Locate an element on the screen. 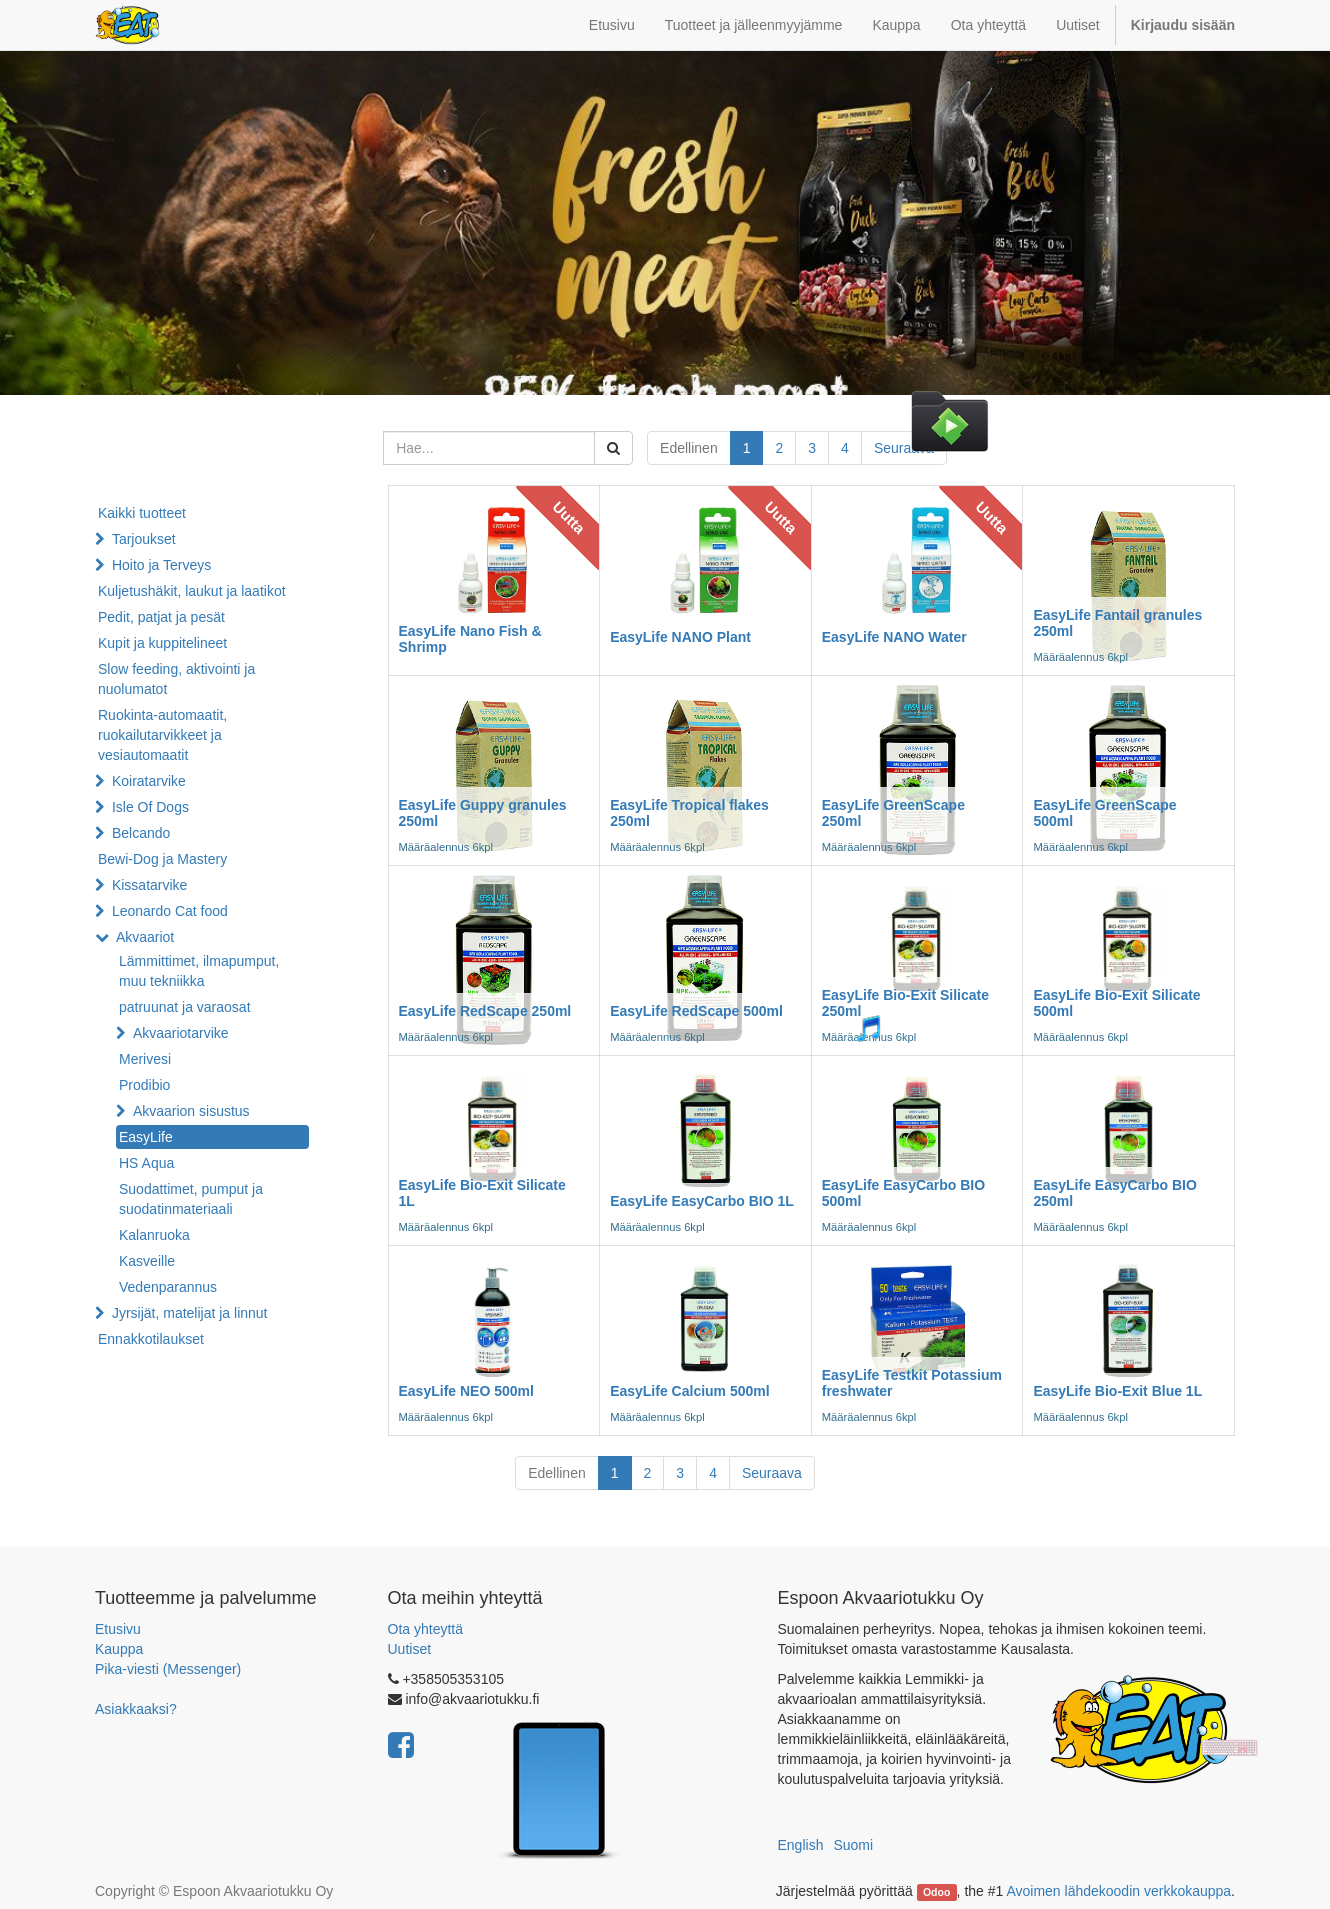 The image size is (1330, 1909). represents a connected iPad Mini device is located at coordinates (559, 1775).